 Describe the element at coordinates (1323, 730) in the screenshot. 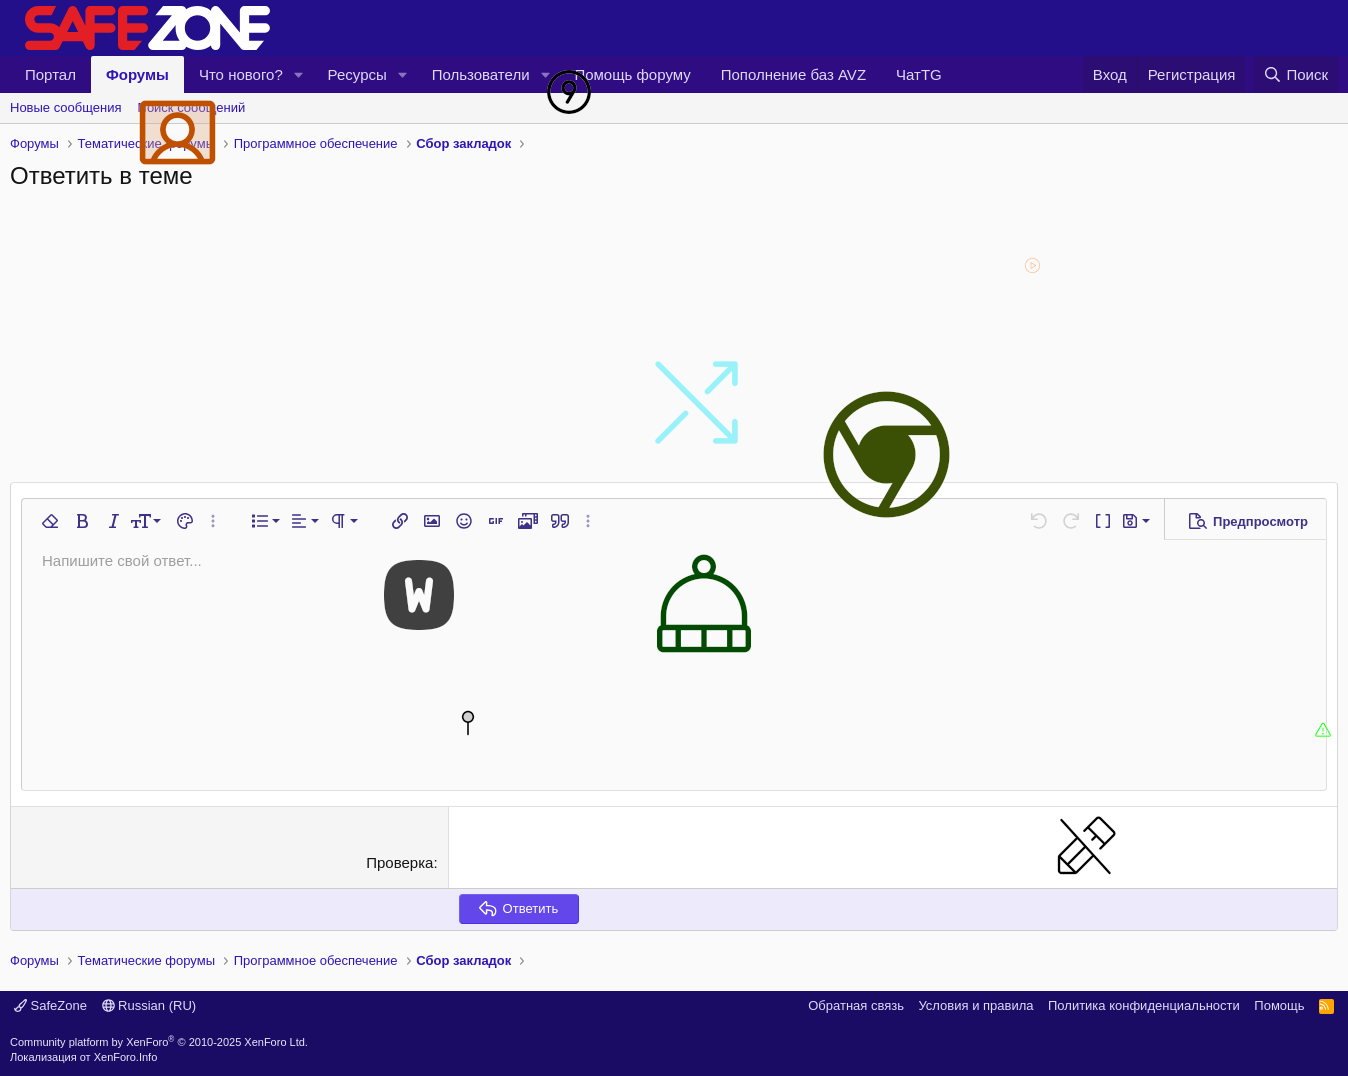

I see `indicates a warning or caution state` at that location.